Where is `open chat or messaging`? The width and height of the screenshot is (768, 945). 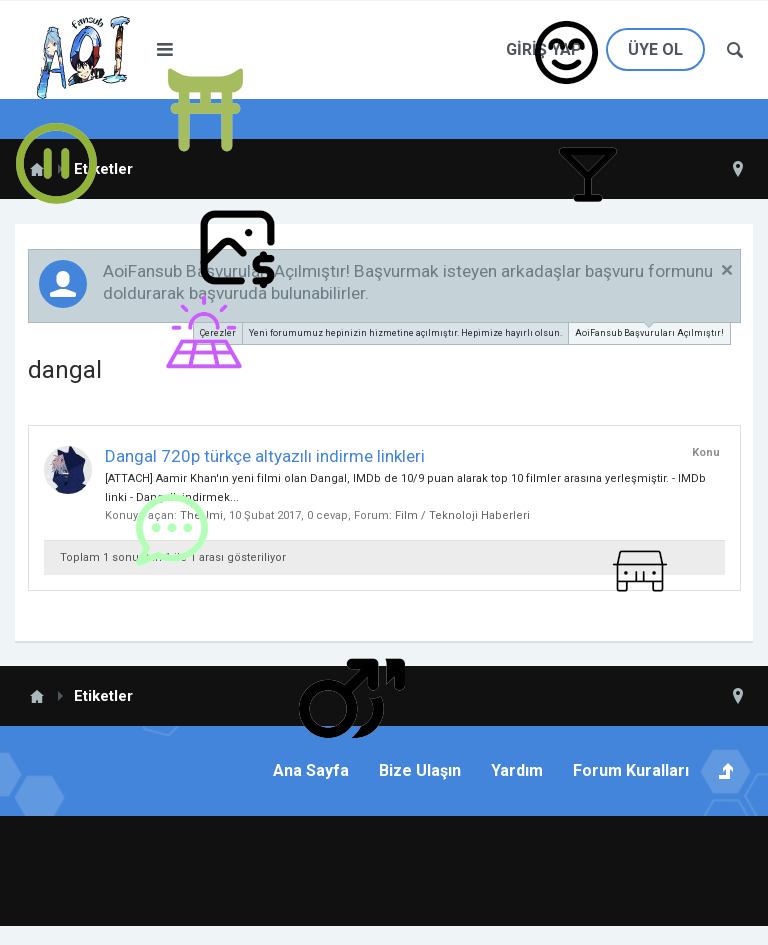 open chat or messaging is located at coordinates (172, 530).